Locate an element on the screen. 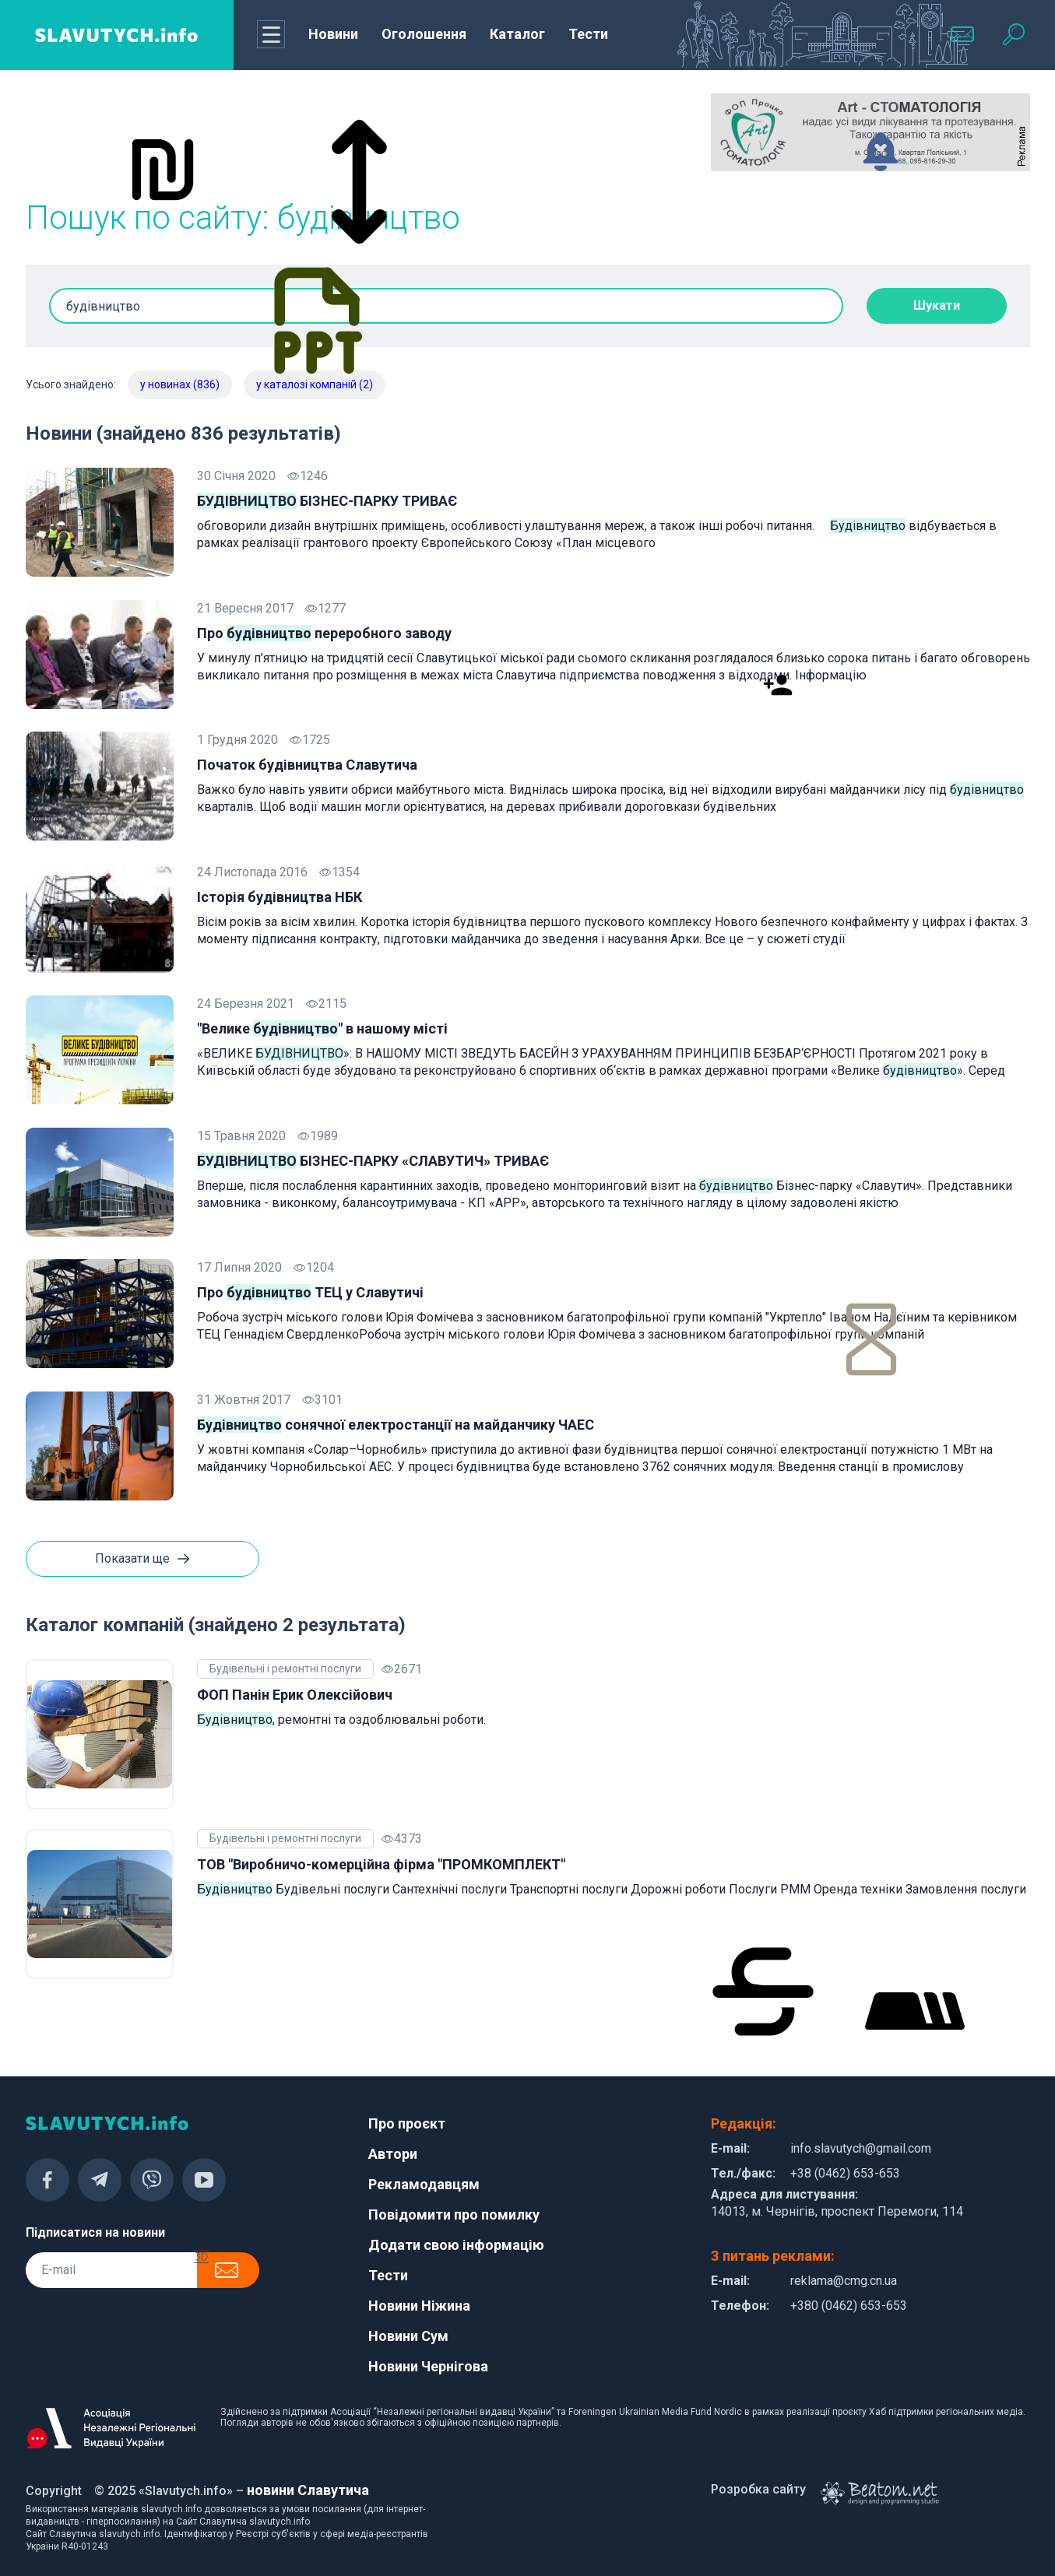 The width and height of the screenshot is (1055, 2576). apply strikethrough formatting to selected text is located at coordinates (763, 1992).